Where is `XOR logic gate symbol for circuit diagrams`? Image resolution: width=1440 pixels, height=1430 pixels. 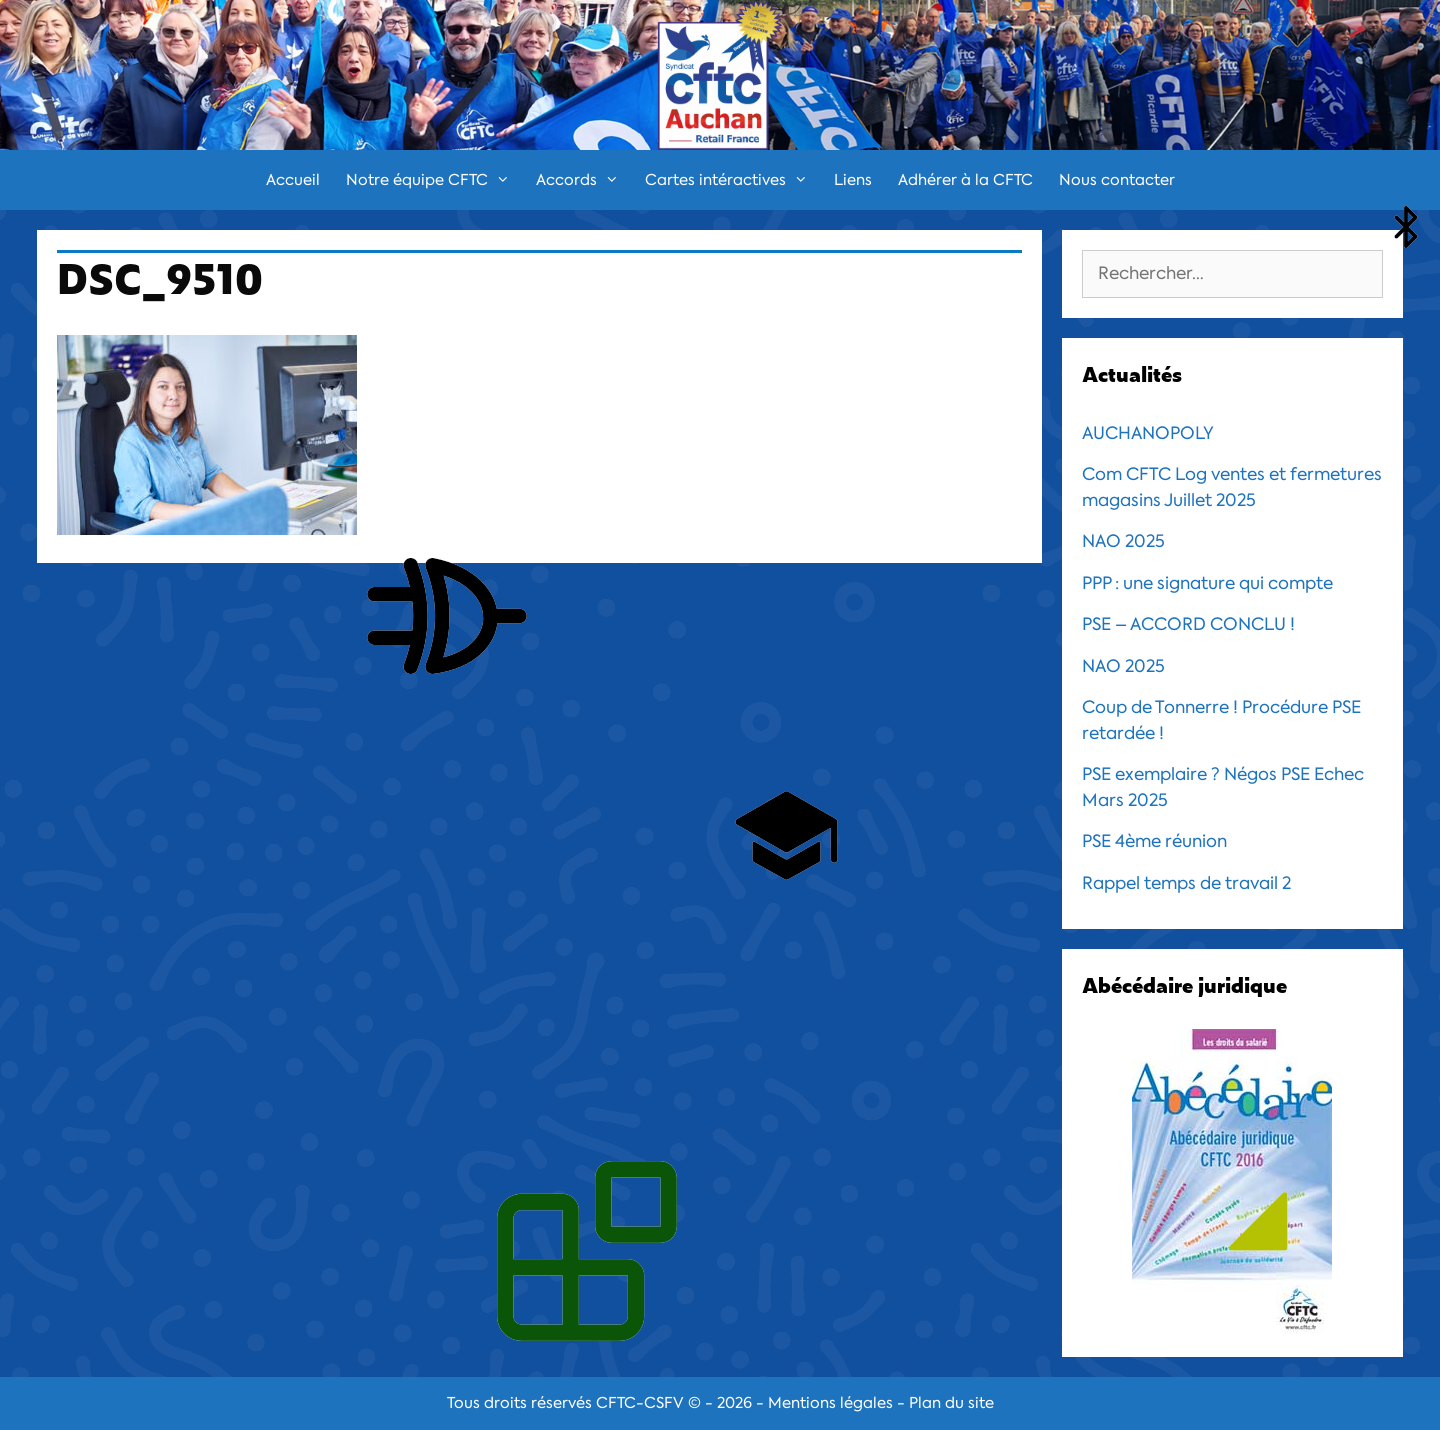
XOR logic gate symbol for circuit diagrams is located at coordinates (447, 616).